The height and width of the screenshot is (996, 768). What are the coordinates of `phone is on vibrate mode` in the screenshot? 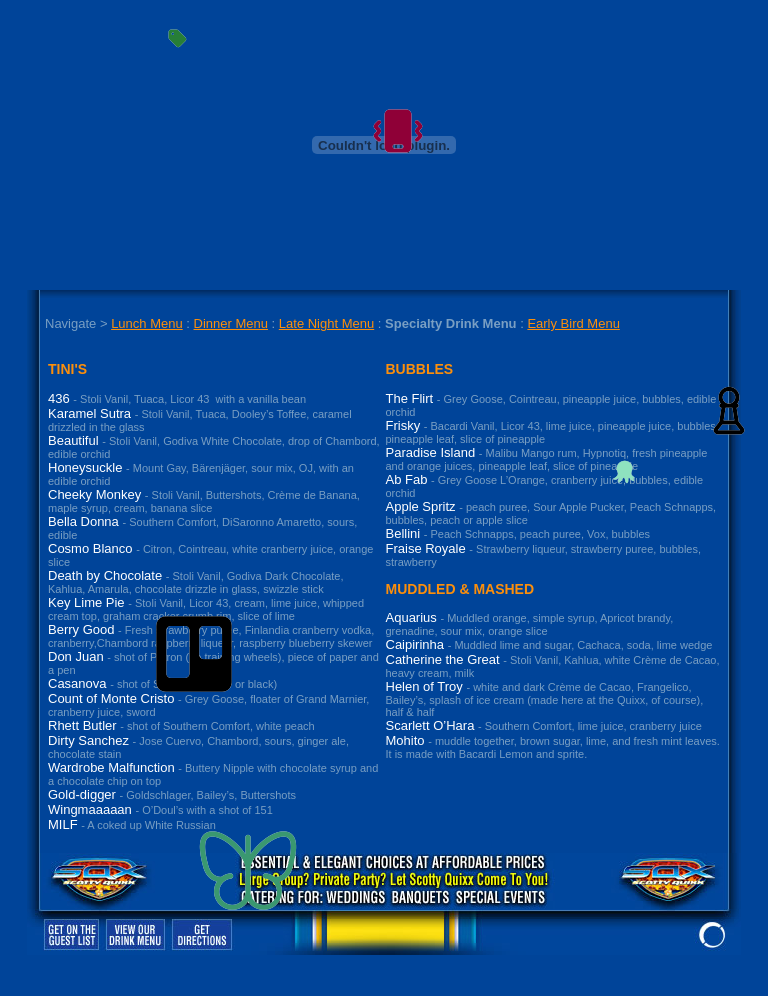 It's located at (398, 131).